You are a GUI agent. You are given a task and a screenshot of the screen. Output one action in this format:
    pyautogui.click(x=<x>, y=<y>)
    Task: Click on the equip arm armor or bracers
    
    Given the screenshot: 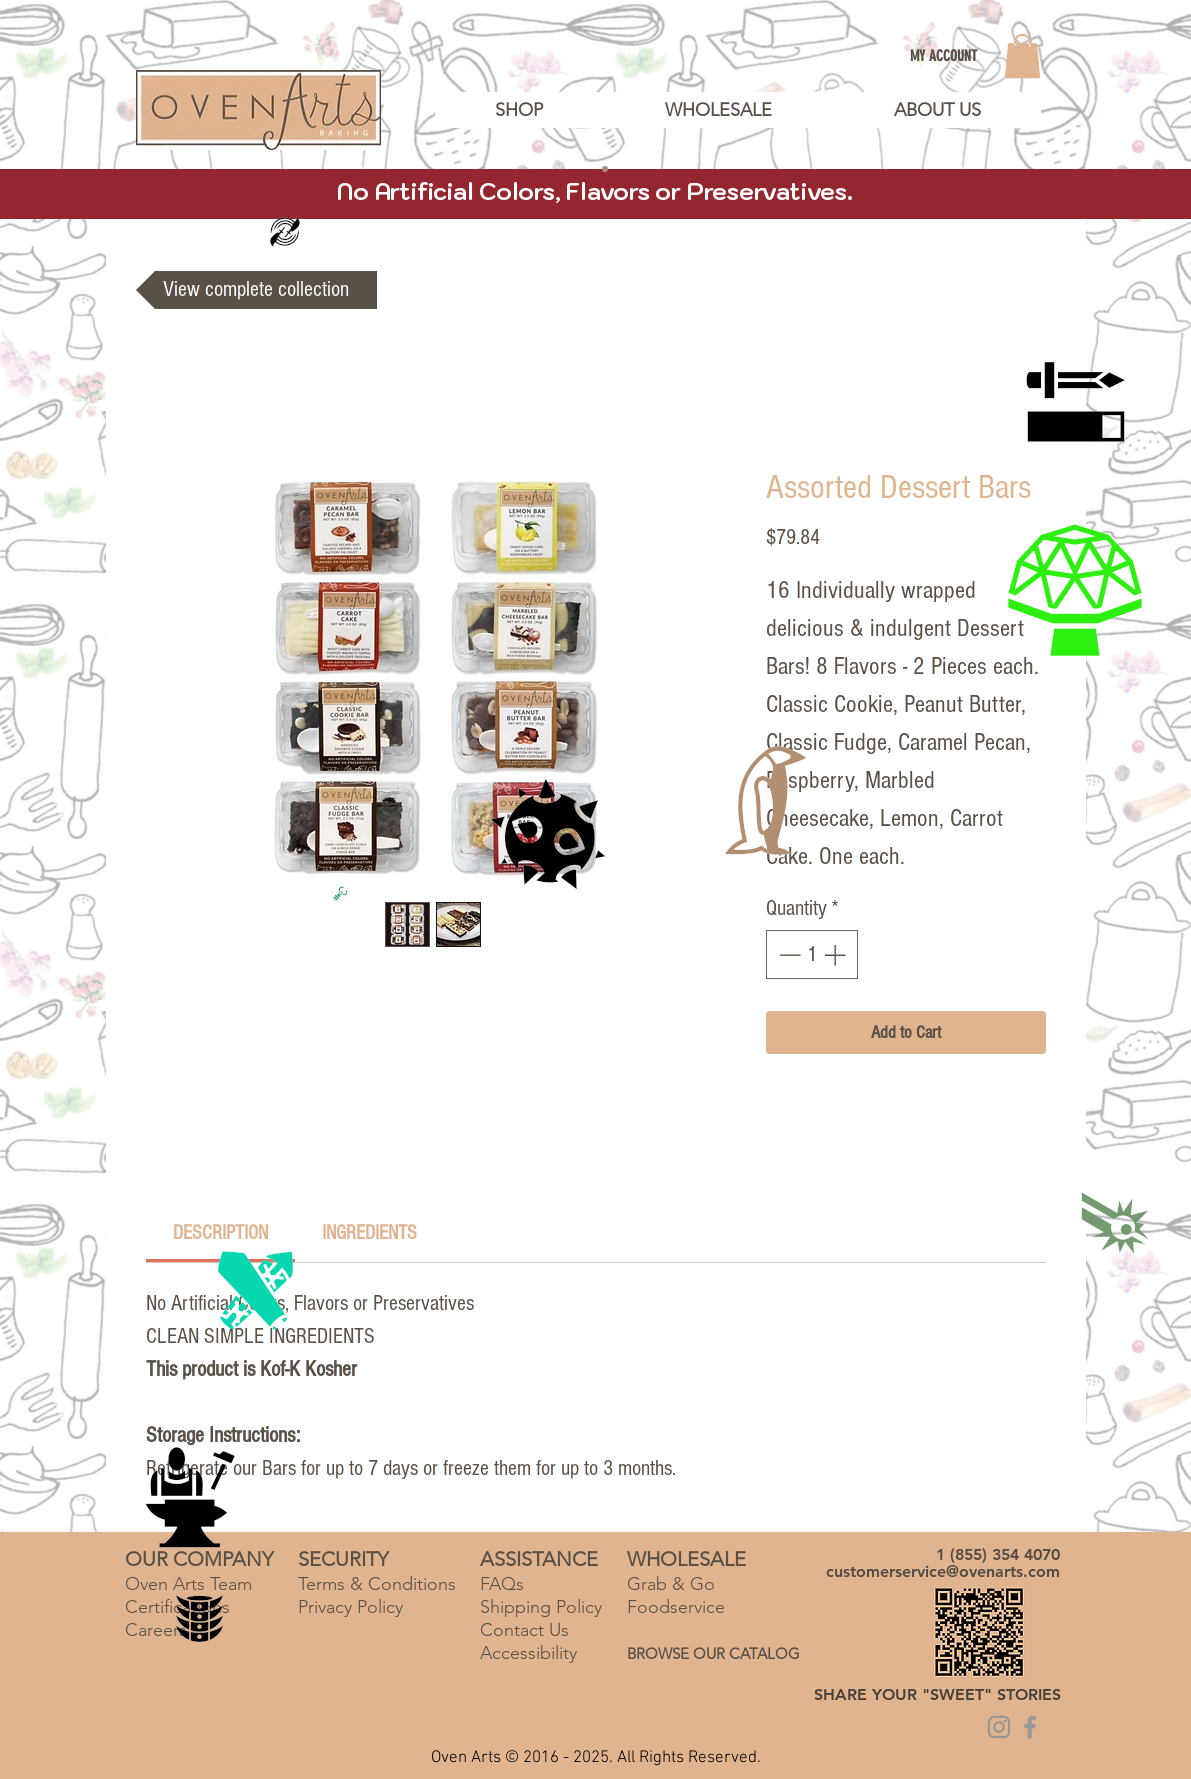 What is the action you would take?
    pyautogui.click(x=255, y=1290)
    